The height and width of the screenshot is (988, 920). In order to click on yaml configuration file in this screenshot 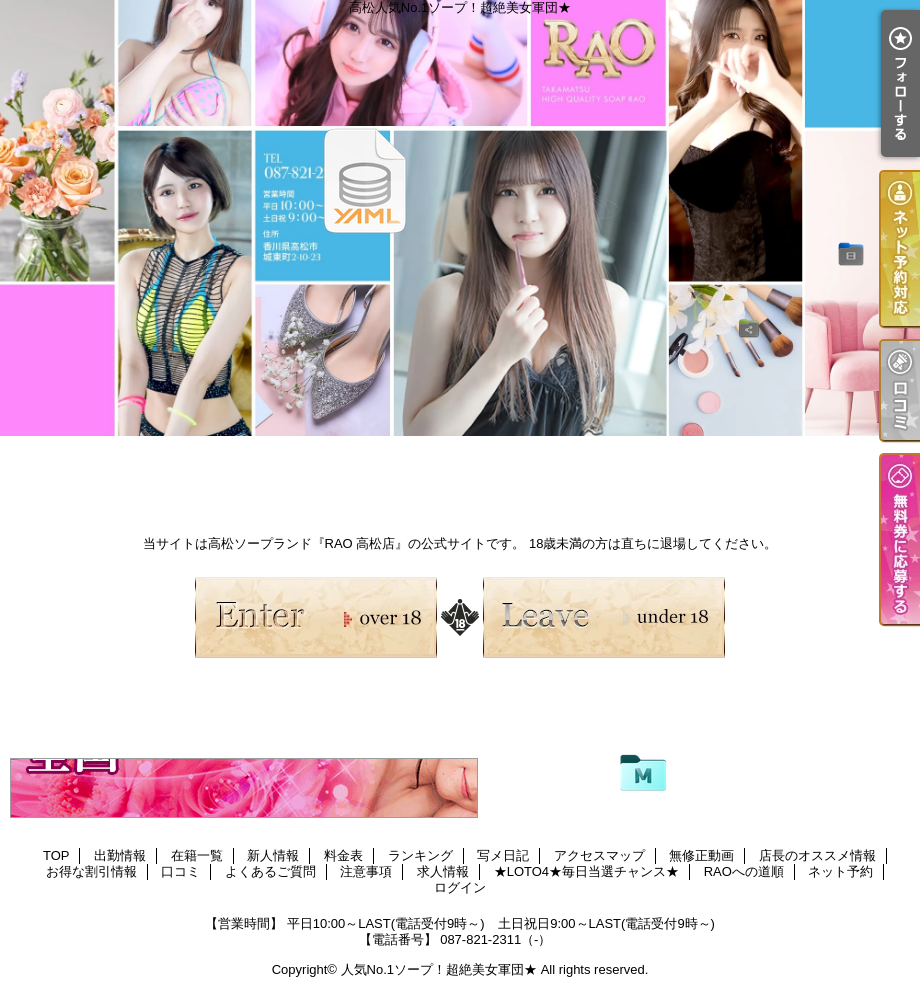, I will do `click(365, 181)`.